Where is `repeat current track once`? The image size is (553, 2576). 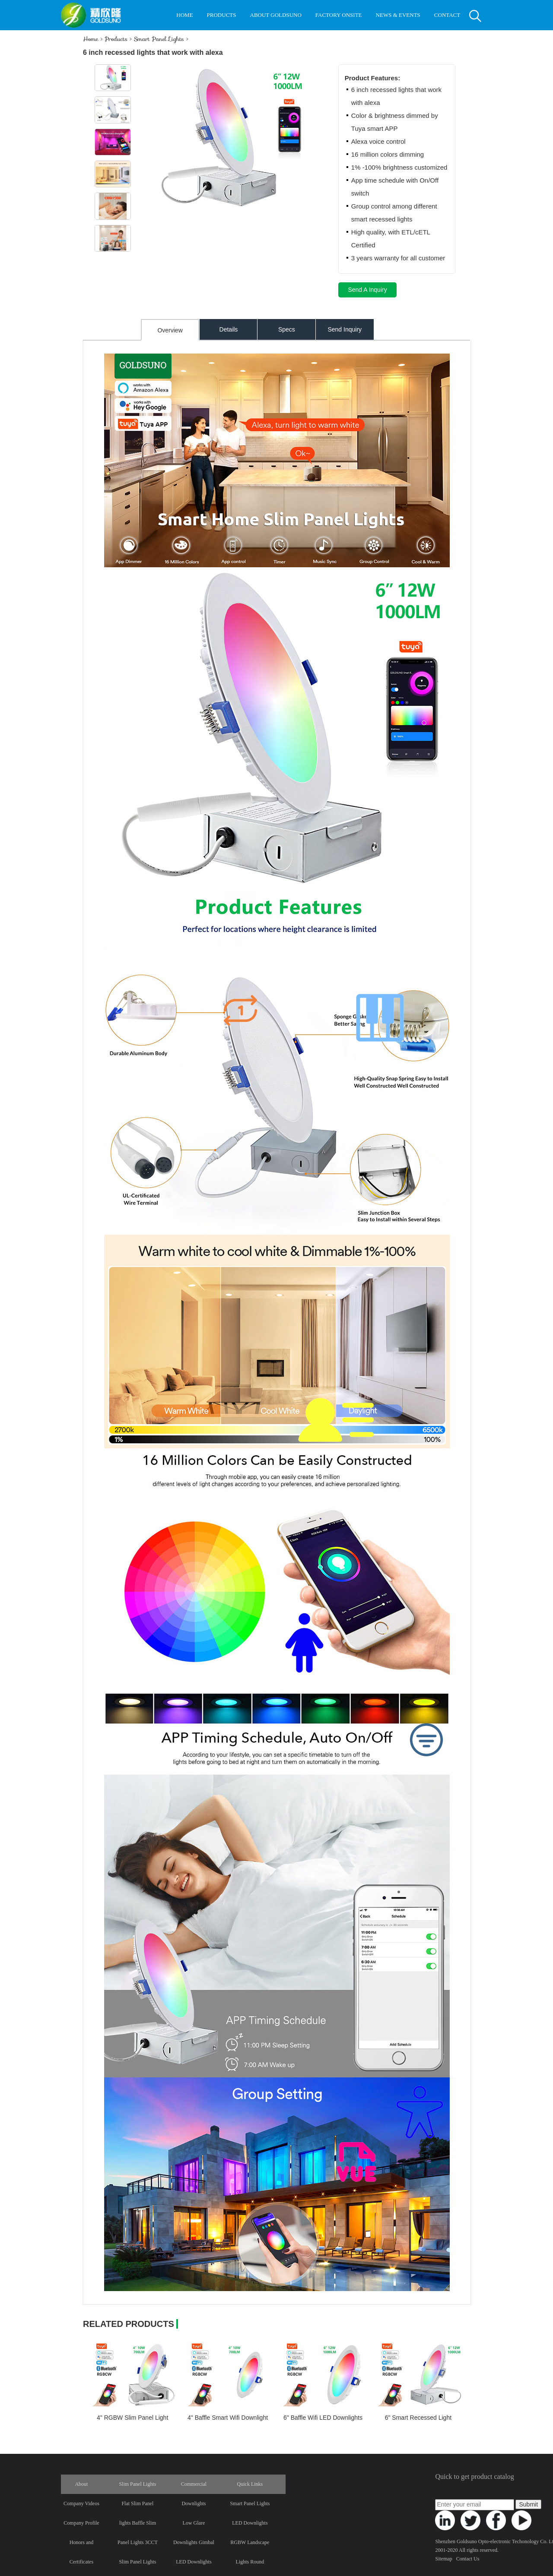 repeat current track once is located at coordinates (240, 1010).